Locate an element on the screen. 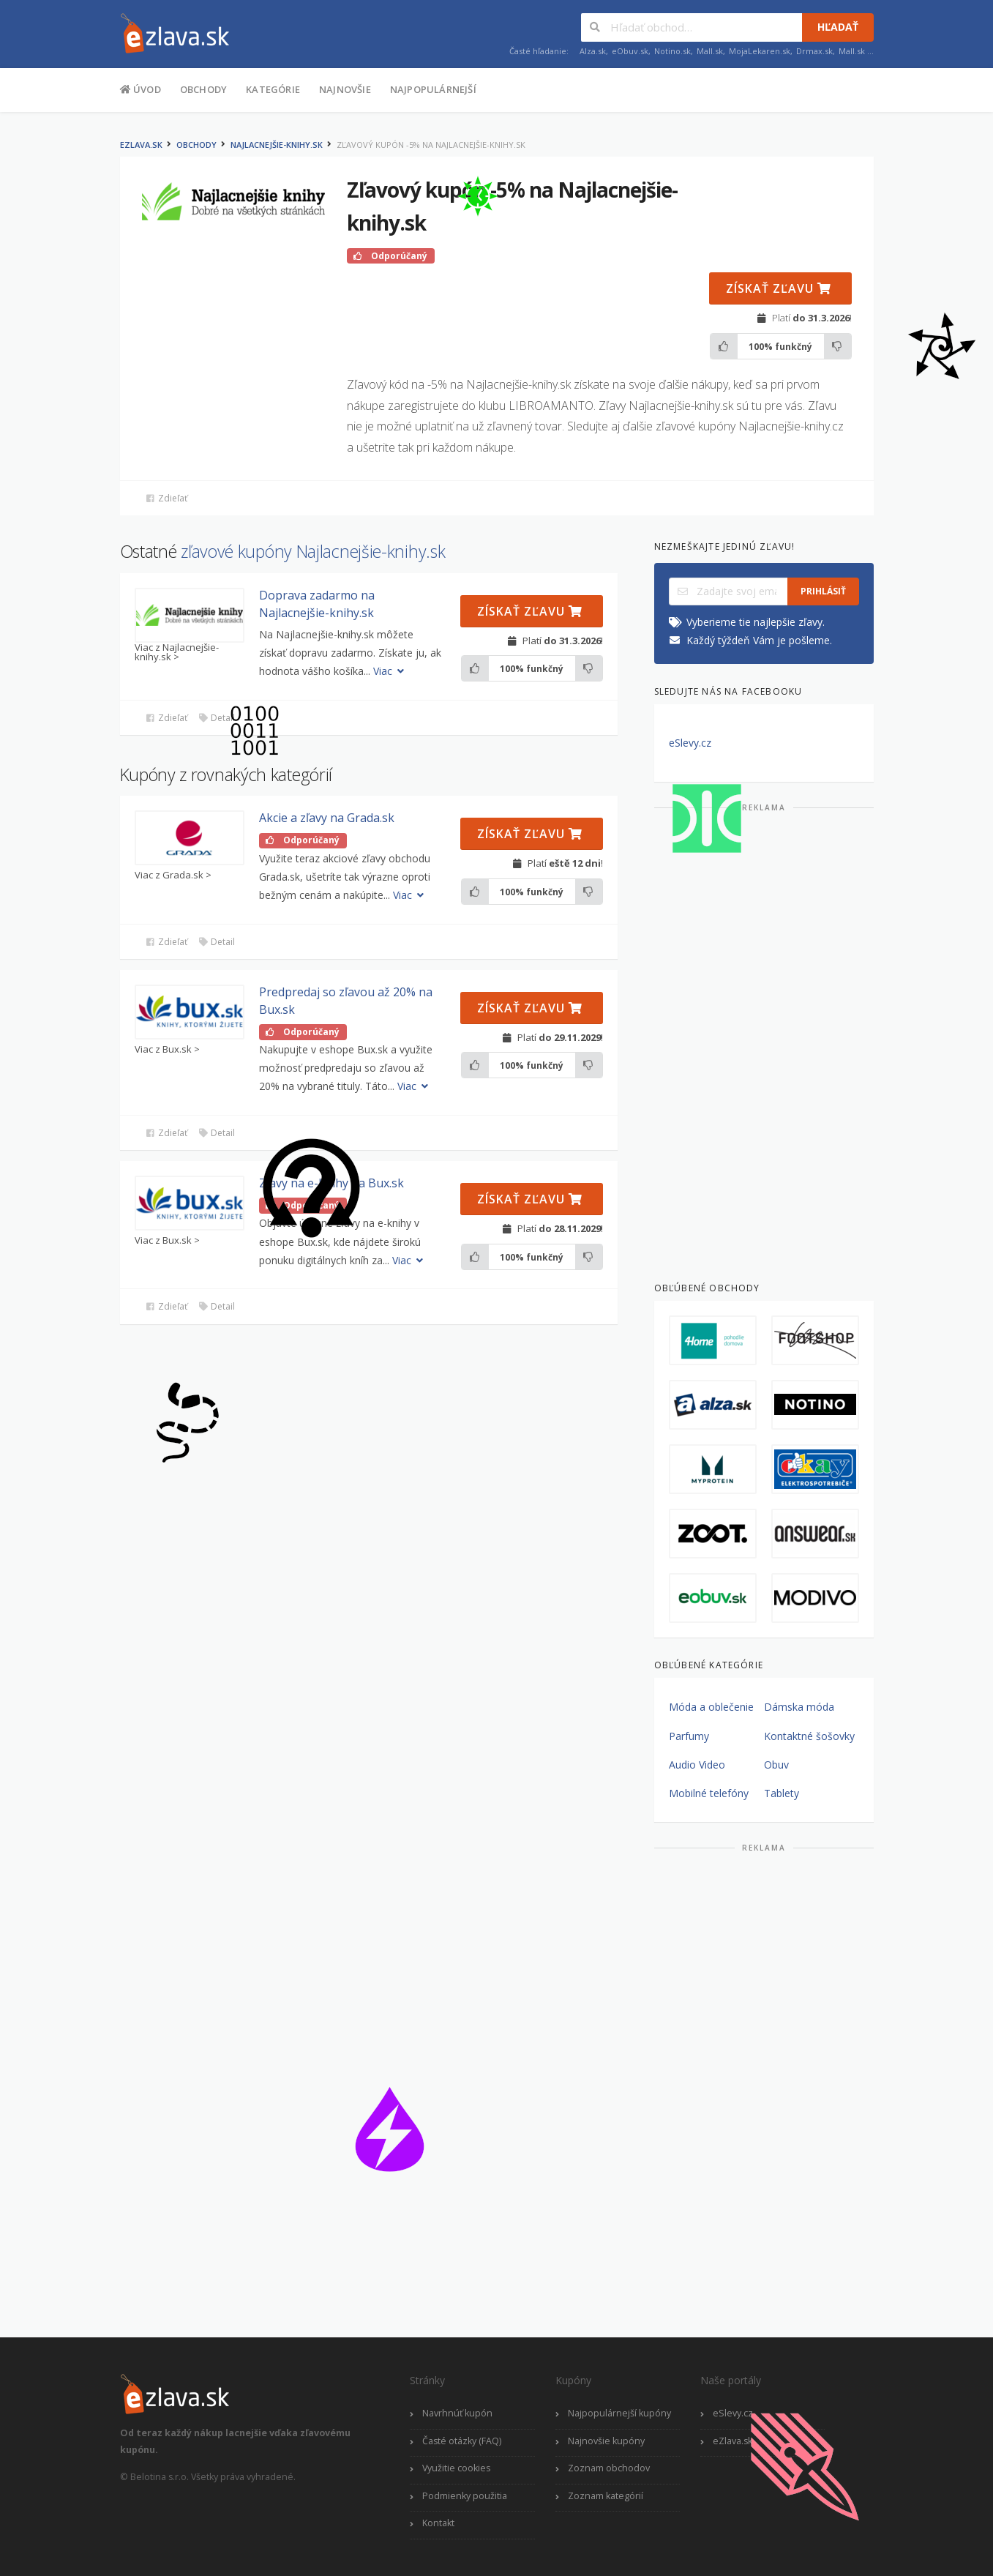  access computing or data processing features is located at coordinates (255, 731).